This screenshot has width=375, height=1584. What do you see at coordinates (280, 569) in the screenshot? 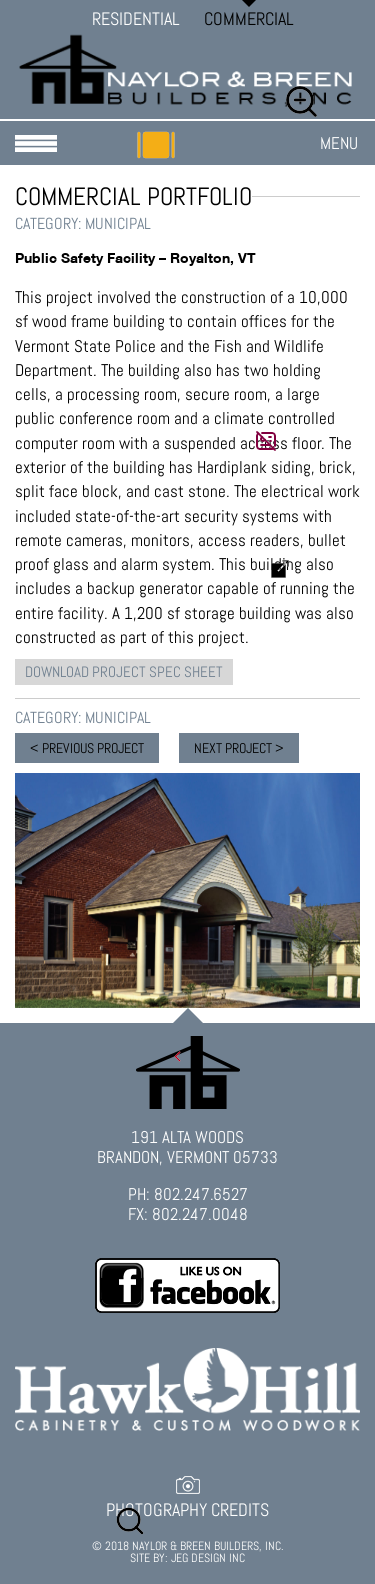
I see `open link in new window` at bounding box center [280, 569].